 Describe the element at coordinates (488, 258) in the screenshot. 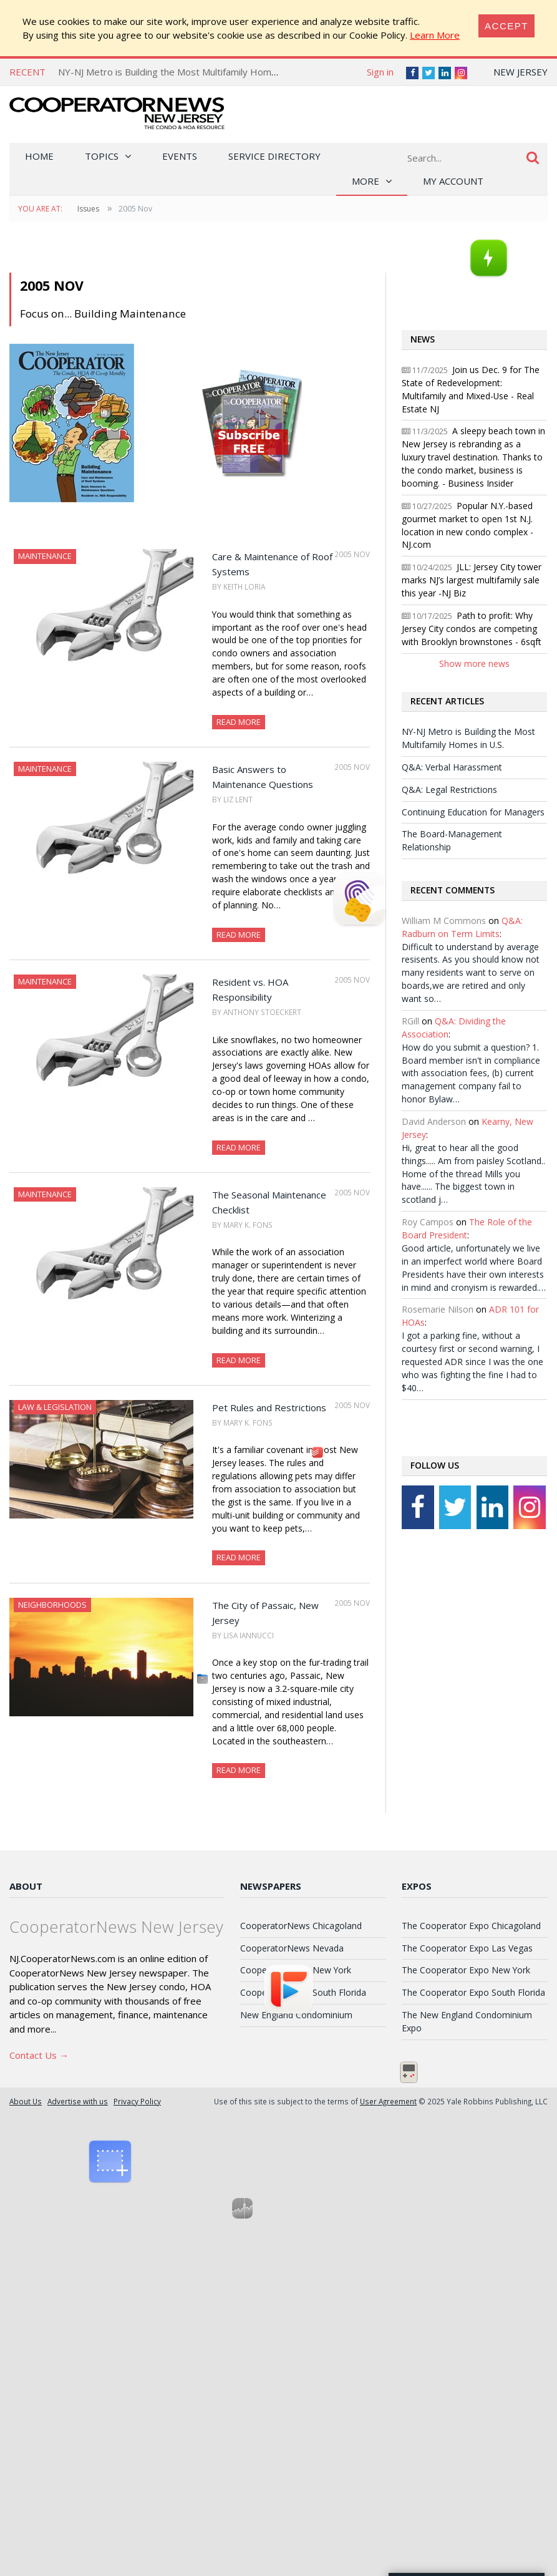

I see `access power management settings` at that location.